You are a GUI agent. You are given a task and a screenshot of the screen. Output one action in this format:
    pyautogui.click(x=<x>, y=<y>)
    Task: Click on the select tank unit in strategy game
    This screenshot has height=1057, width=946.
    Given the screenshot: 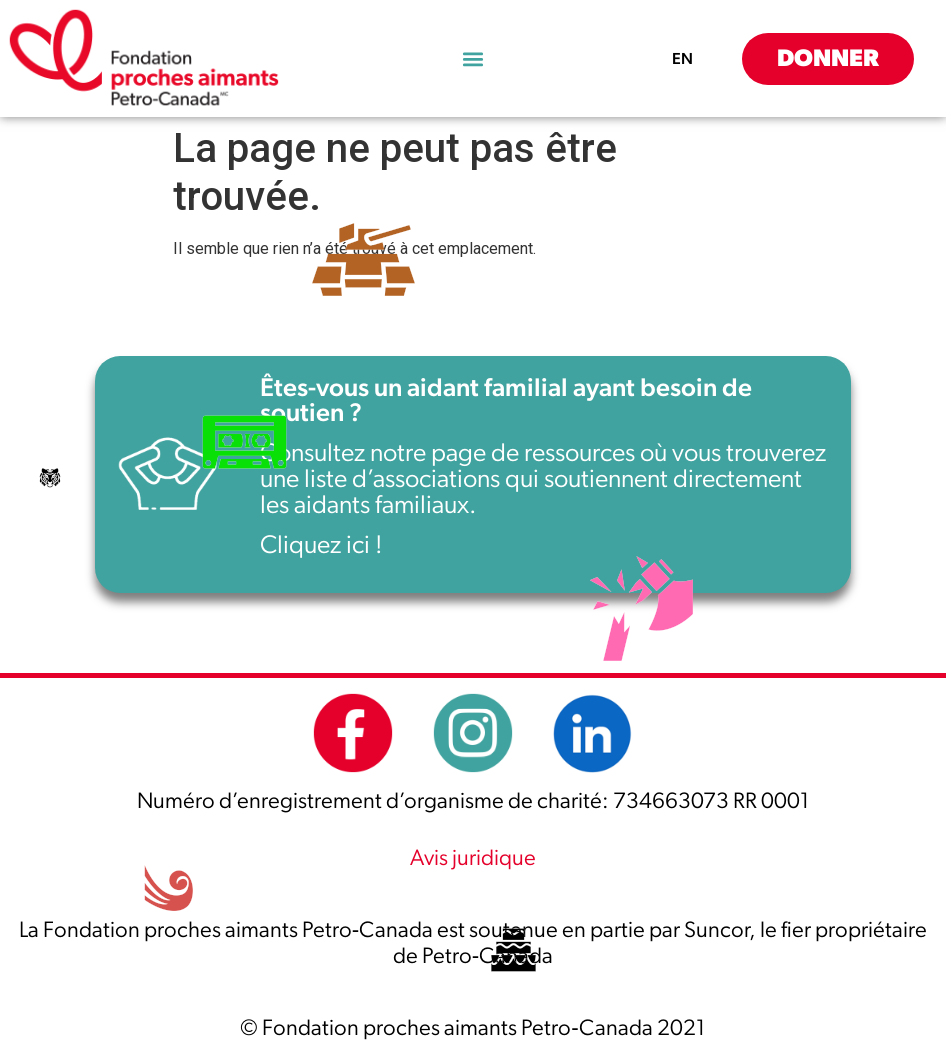 What is the action you would take?
    pyautogui.click(x=363, y=259)
    